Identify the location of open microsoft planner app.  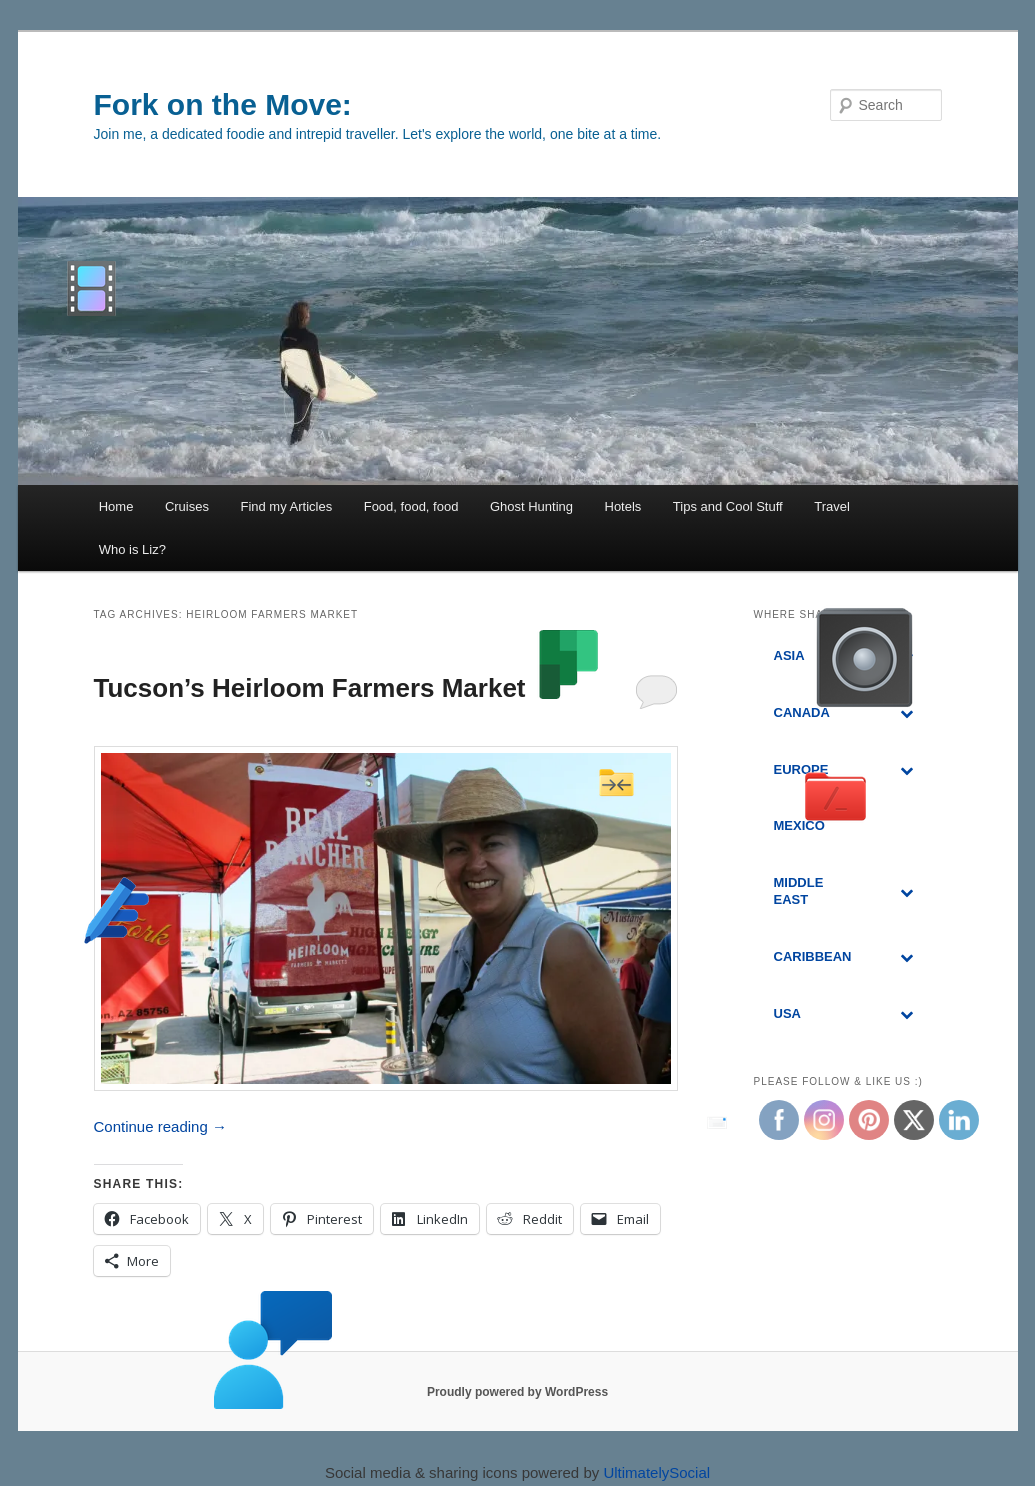
(568, 664).